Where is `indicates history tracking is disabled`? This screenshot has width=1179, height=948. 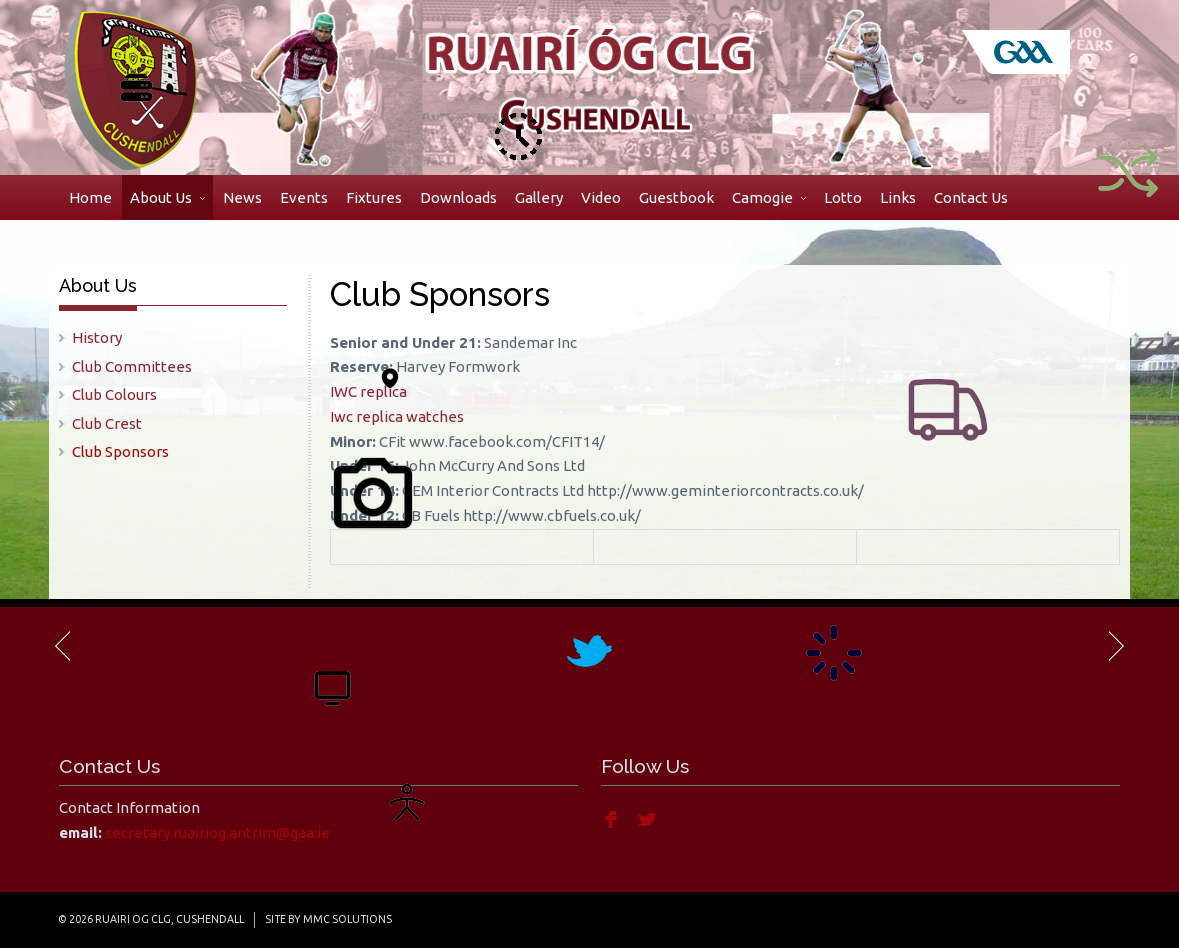 indicates history tracking is disabled is located at coordinates (518, 136).